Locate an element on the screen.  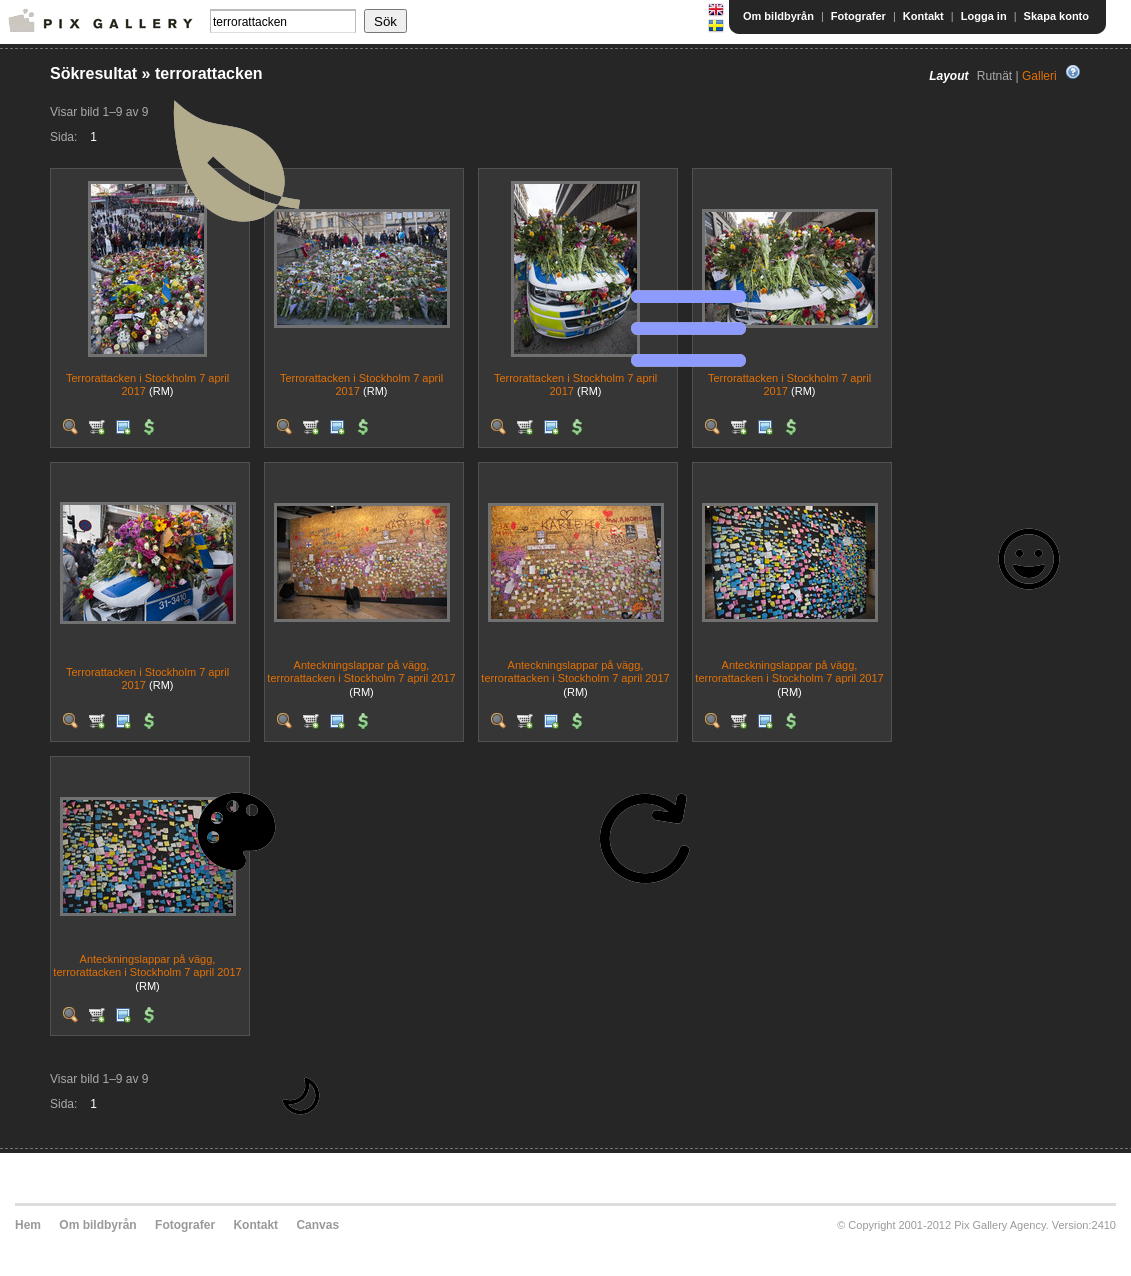
open color picker or theme settings is located at coordinates (236, 831).